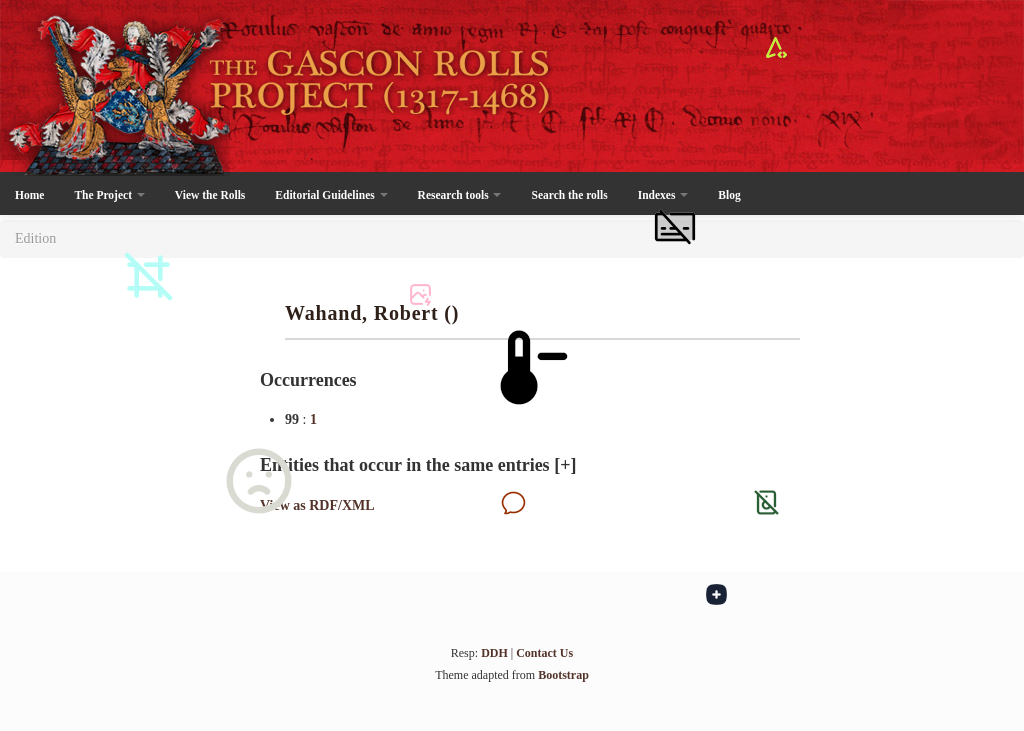 The height and width of the screenshot is (731, 1024). Describe the element at coordinates (526, 367) in the screenshot. I see `decrease temperature setting` at that location.